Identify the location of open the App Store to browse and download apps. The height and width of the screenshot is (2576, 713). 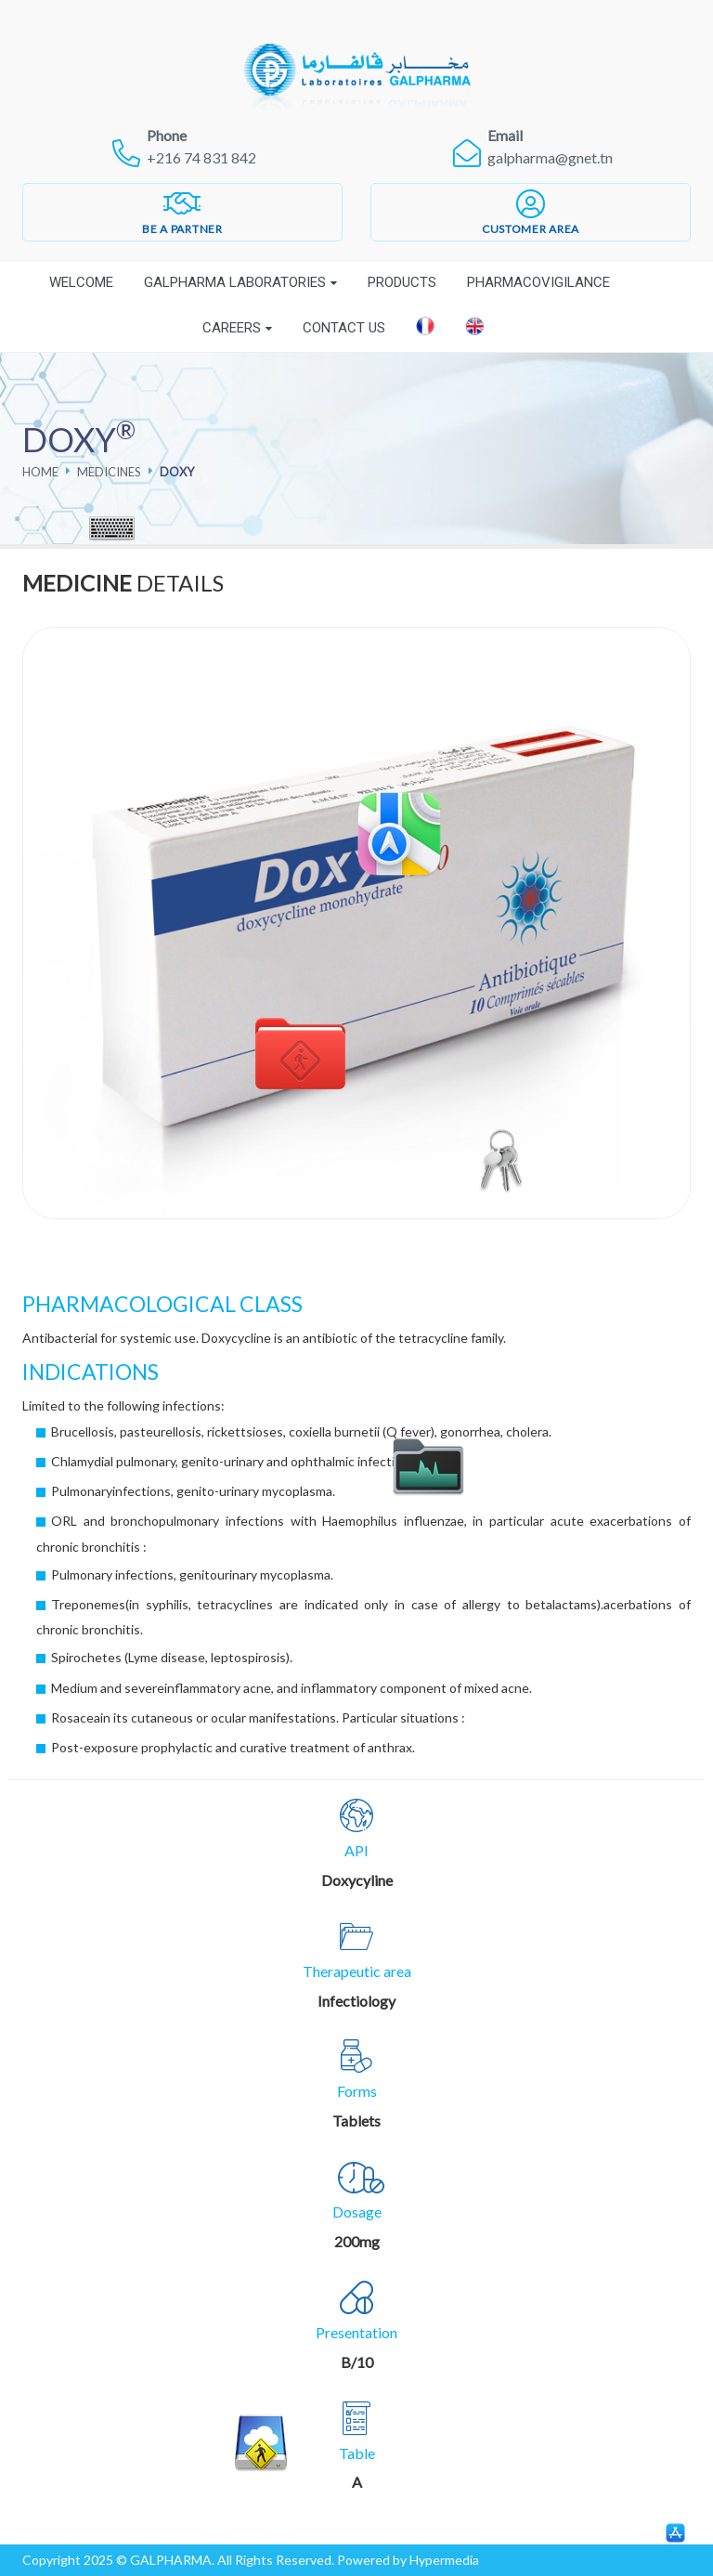
(675, 2532).